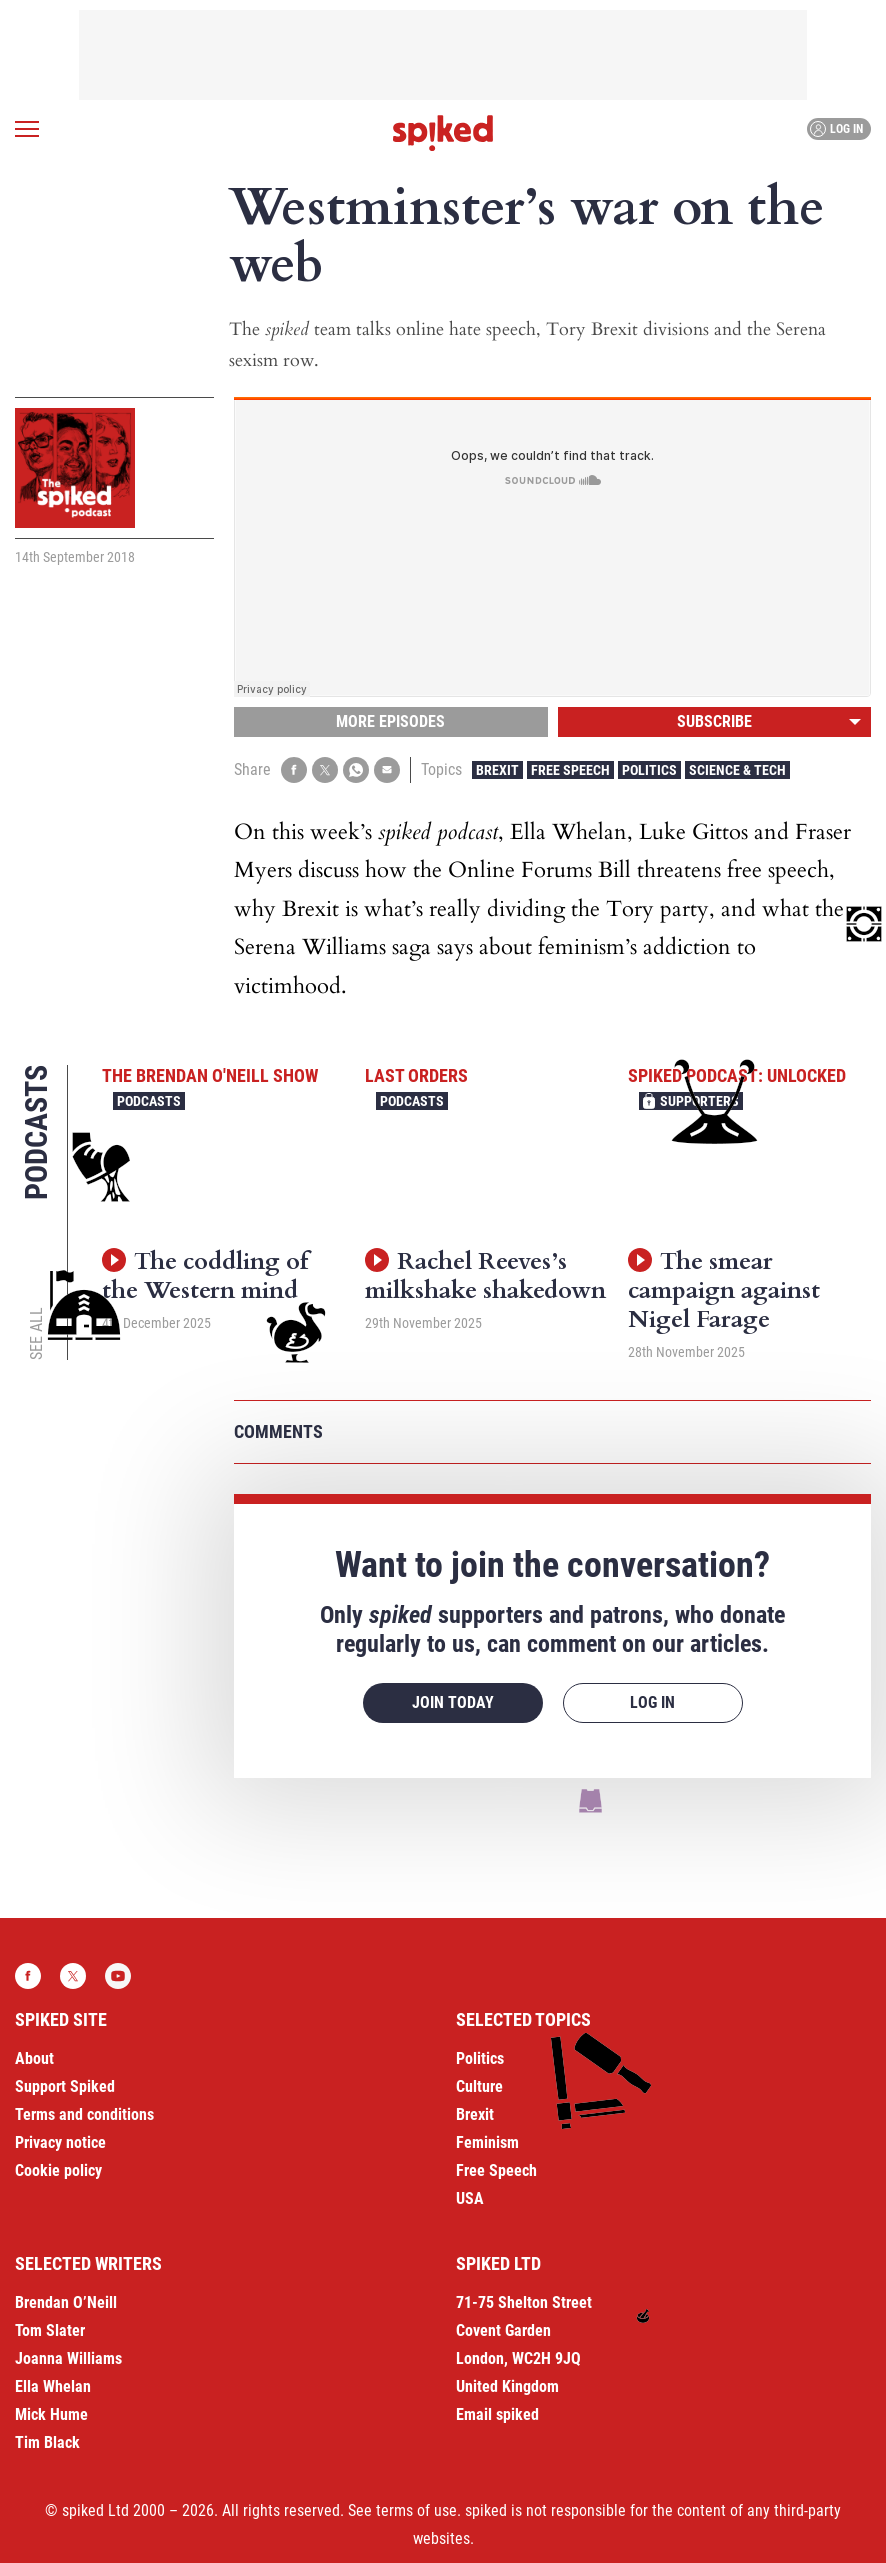  Describe the element at coordinates (643, 2316) in the screenshot. I see `access pharmacy or medication features` at that location.